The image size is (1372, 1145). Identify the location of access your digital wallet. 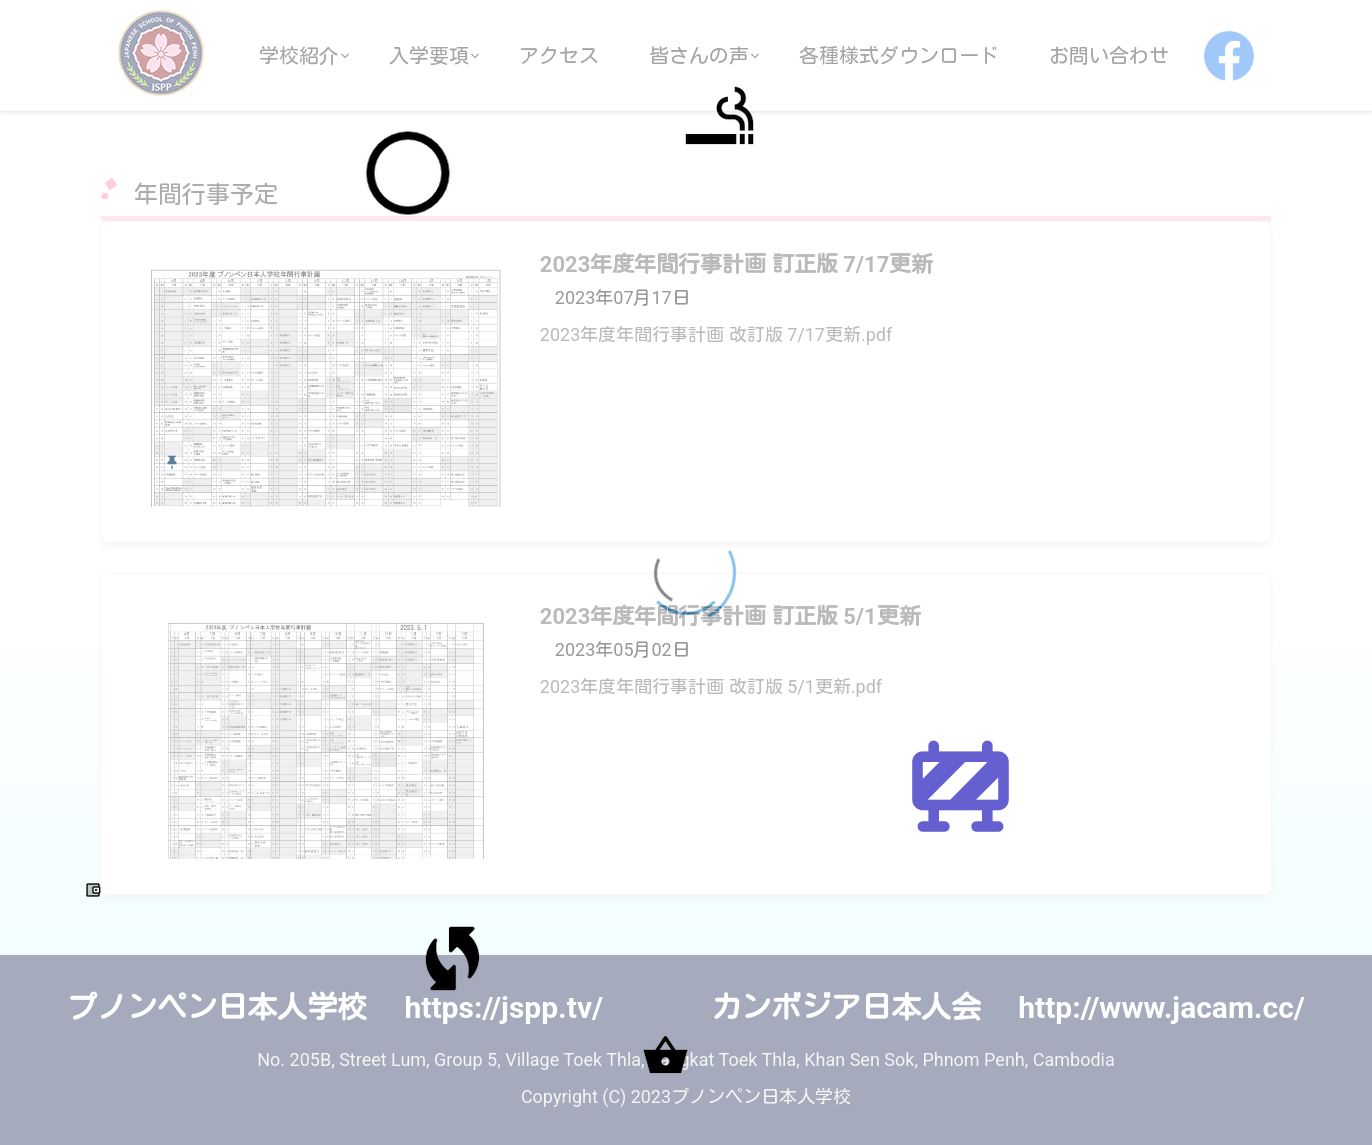
(93, 890).